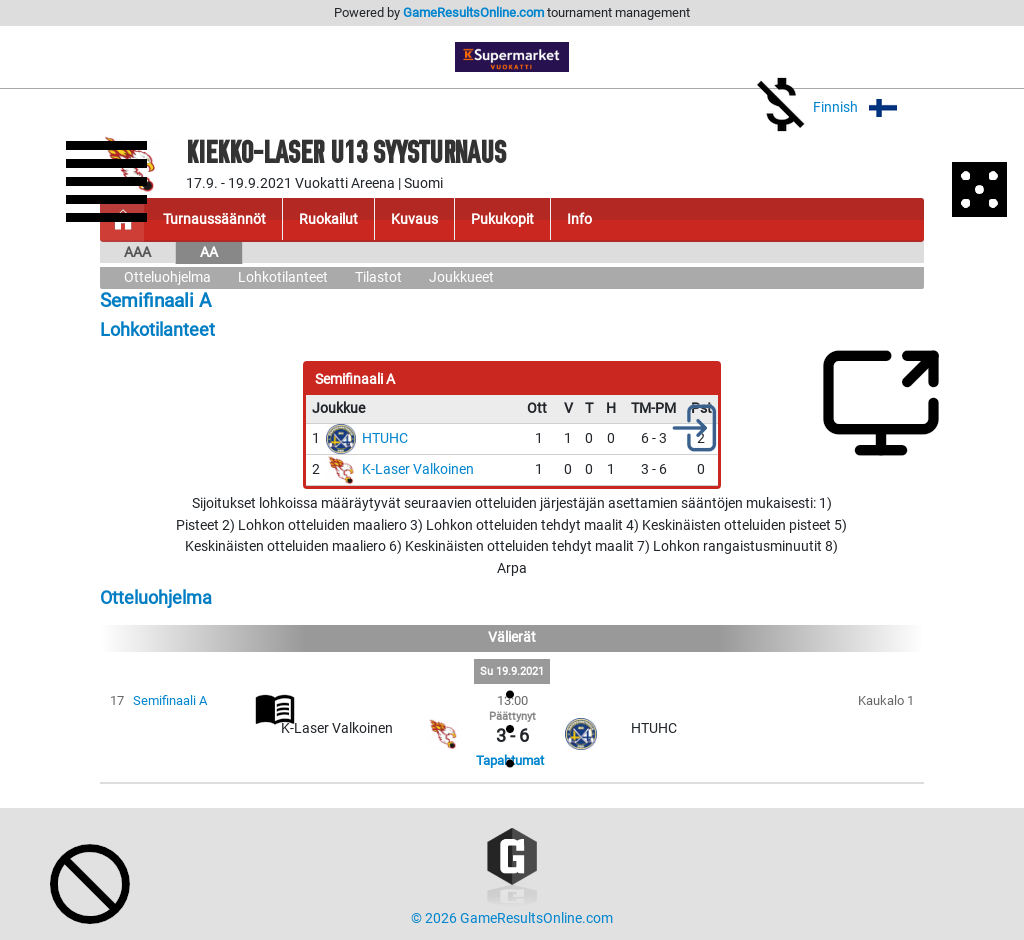 This screenshot has height=940, width=1024. Describe the element at coordinates (979, 189) in the screenshot. I see `access casino or gambling games` at that location.